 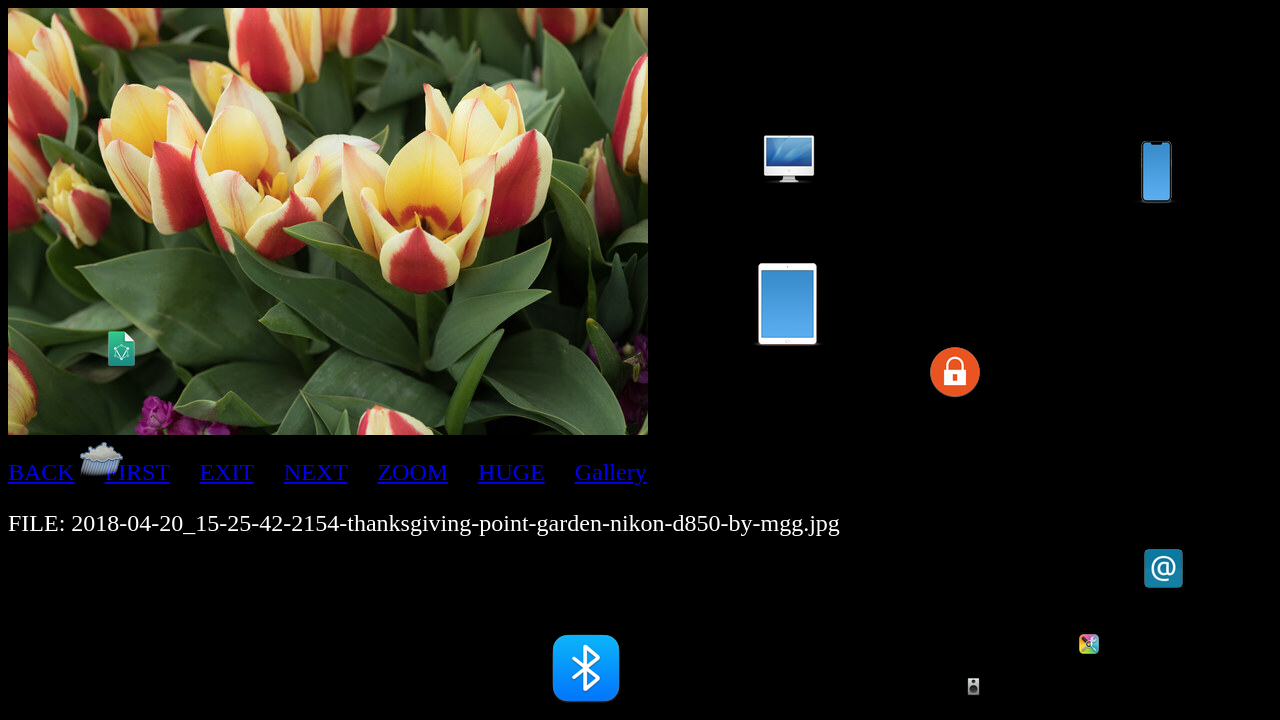 What do you see at coordinates (955, 372) in the screenshot?
I see `lock the screen` at bounding box center [955, 372].